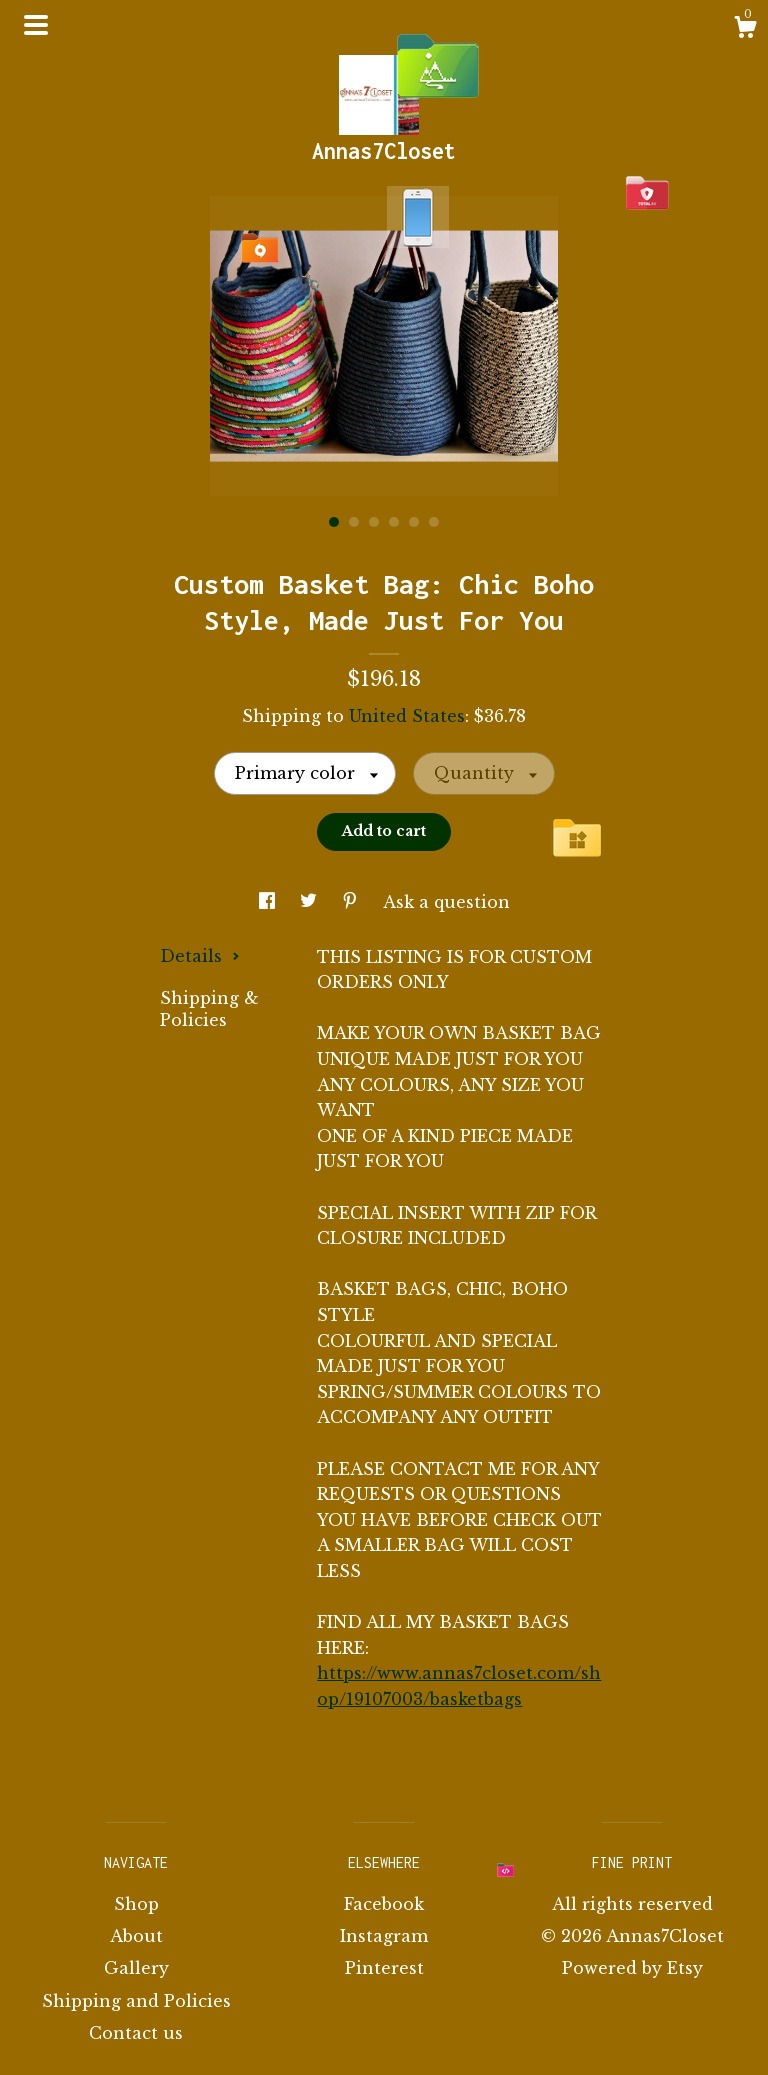 Image resolution: width=768 pixels, height=2075 pixels. Describe the element at coordinates (647, 194) in the screenshot. I see `open TotalAV antivirus program folder` at that location.